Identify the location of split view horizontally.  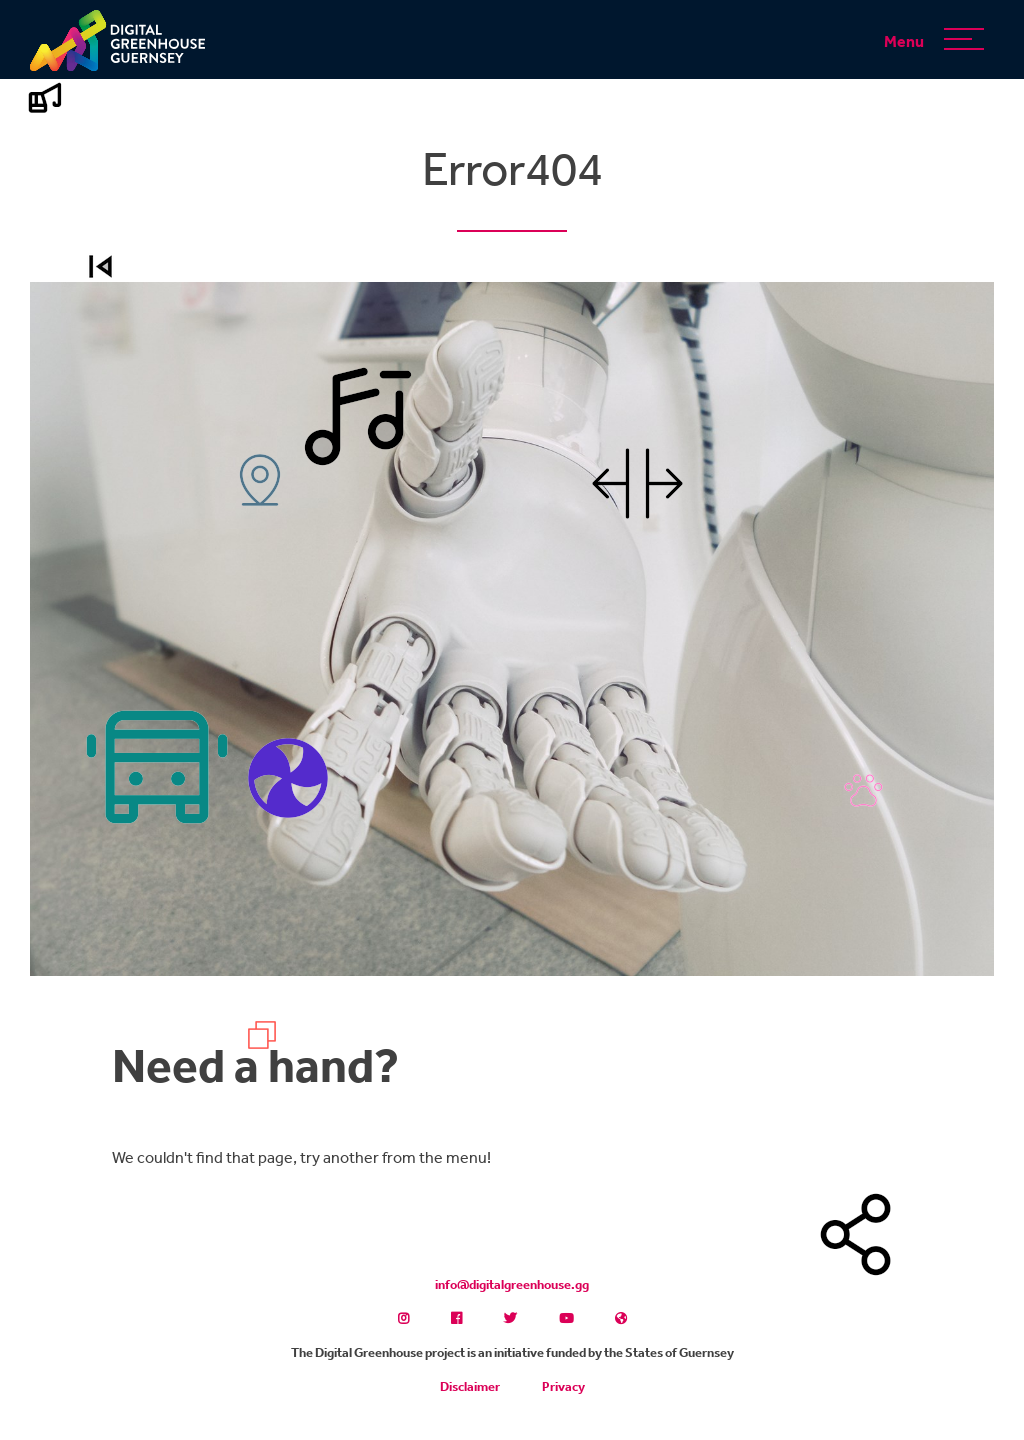
(637, 483).